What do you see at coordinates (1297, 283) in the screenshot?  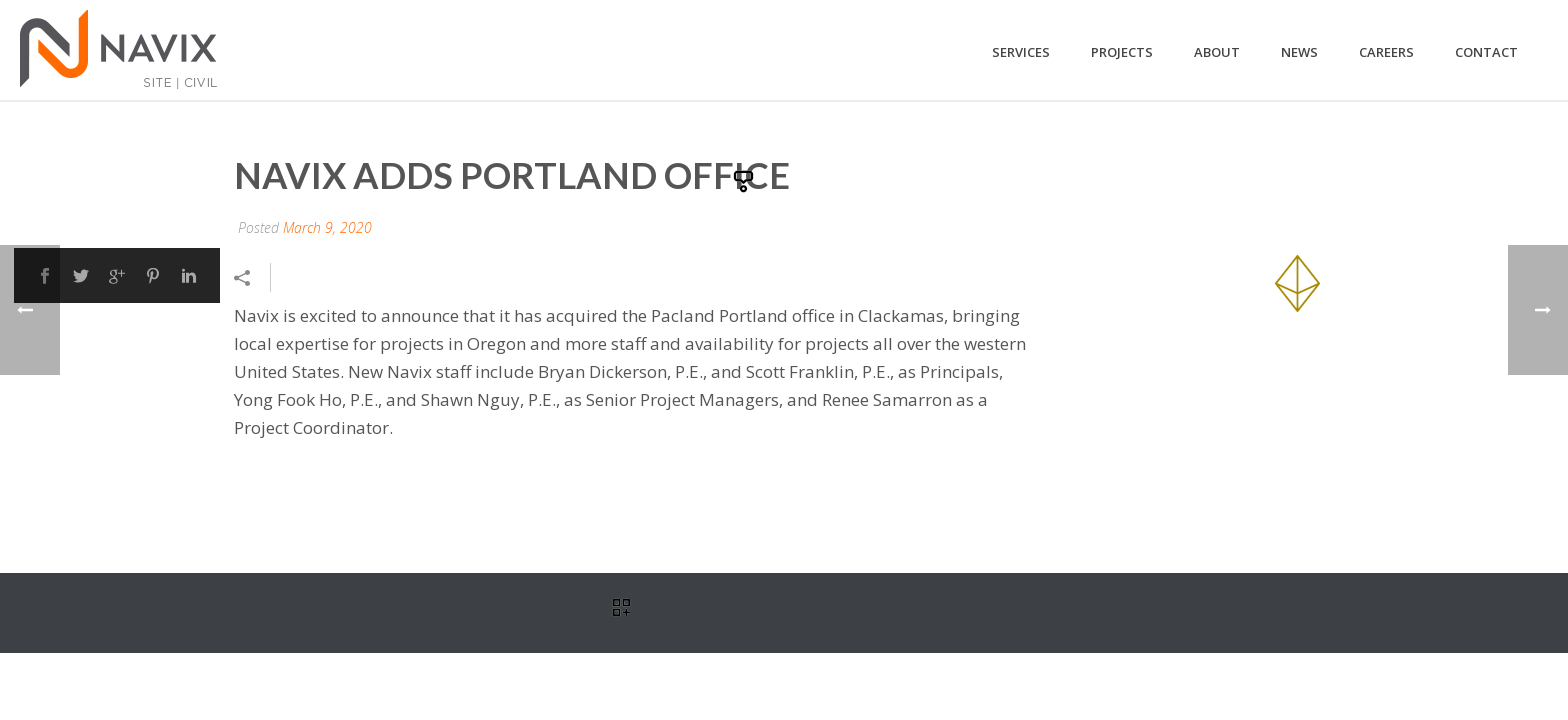 I see `view ethereum balance or wallet` at bounding box center [1297, 283].